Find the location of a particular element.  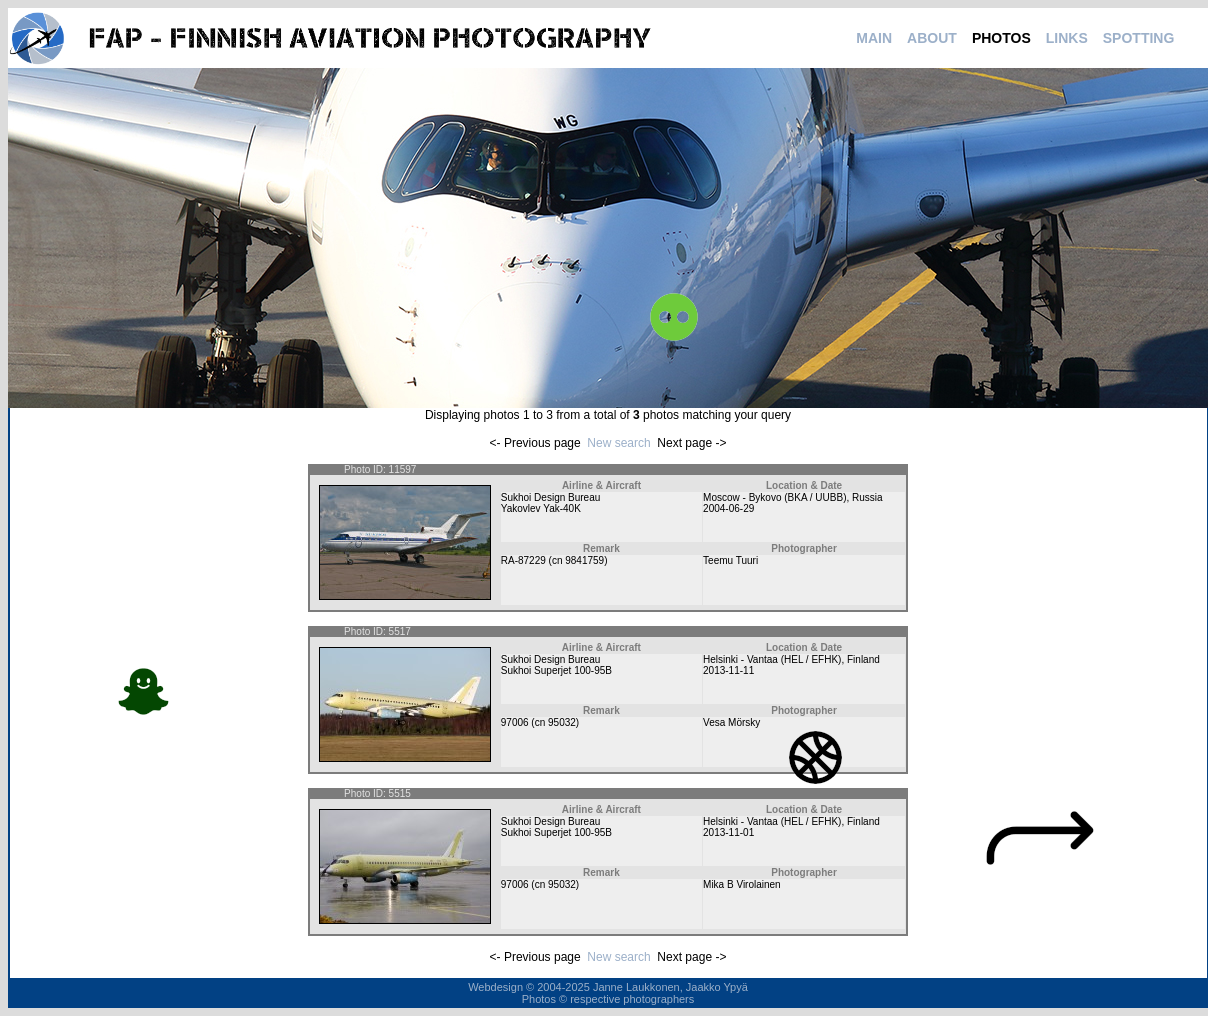

open snapchat app is located at coordinates (143, 691).